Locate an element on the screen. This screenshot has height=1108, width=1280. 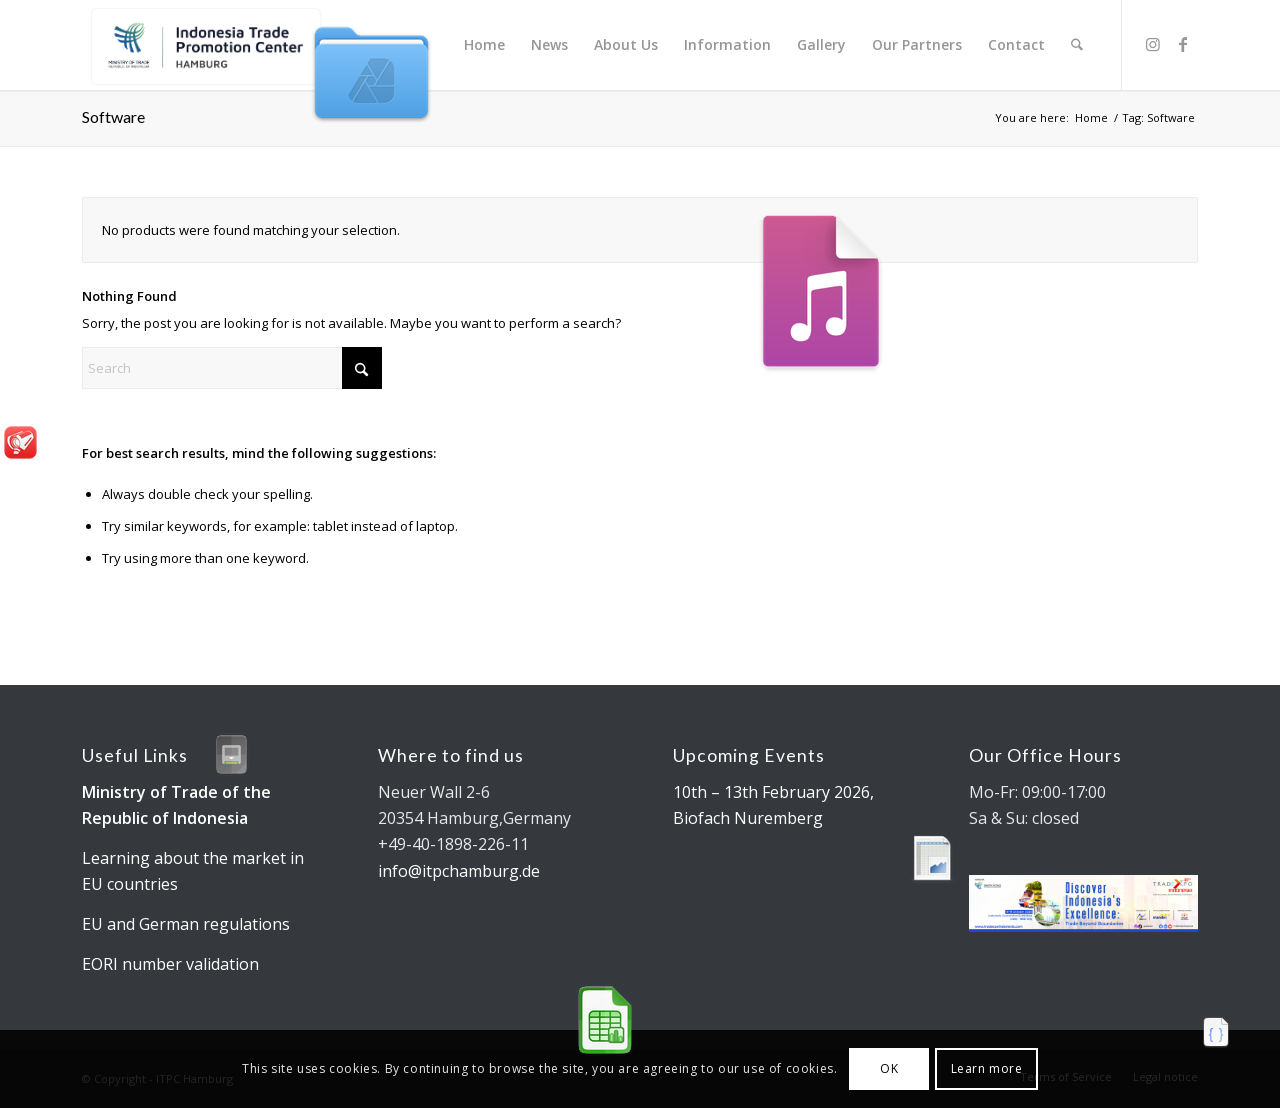
open a CSS stylesheet file is located at coordinates (1216, 1032).